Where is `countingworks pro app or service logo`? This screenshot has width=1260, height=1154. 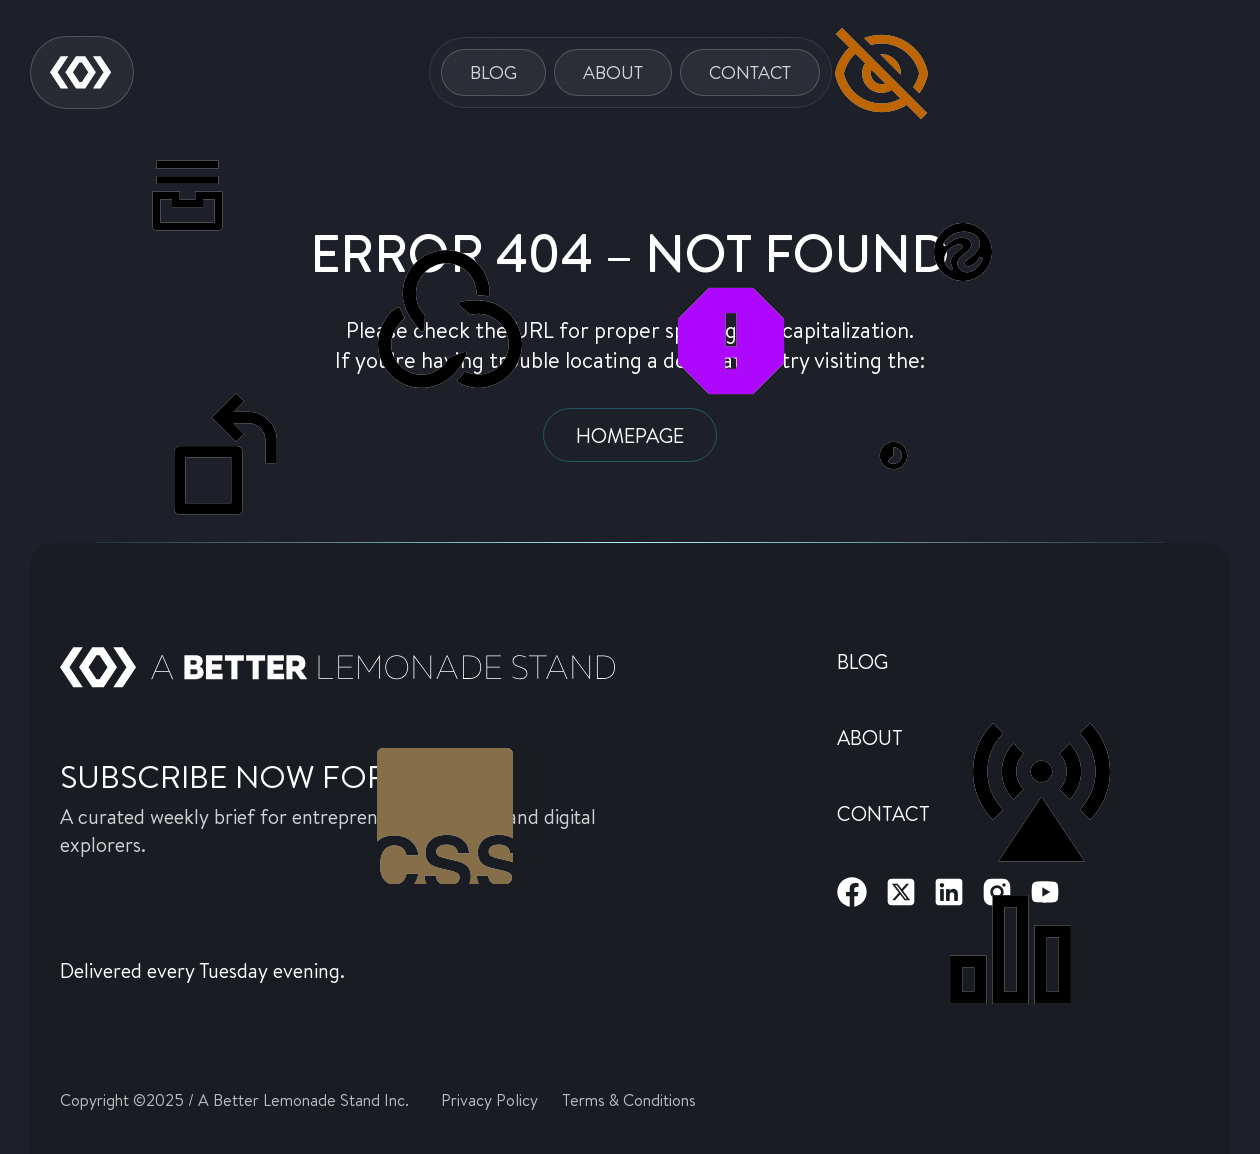 countingworks pro app or service logo is located at coordinates (450, 319).